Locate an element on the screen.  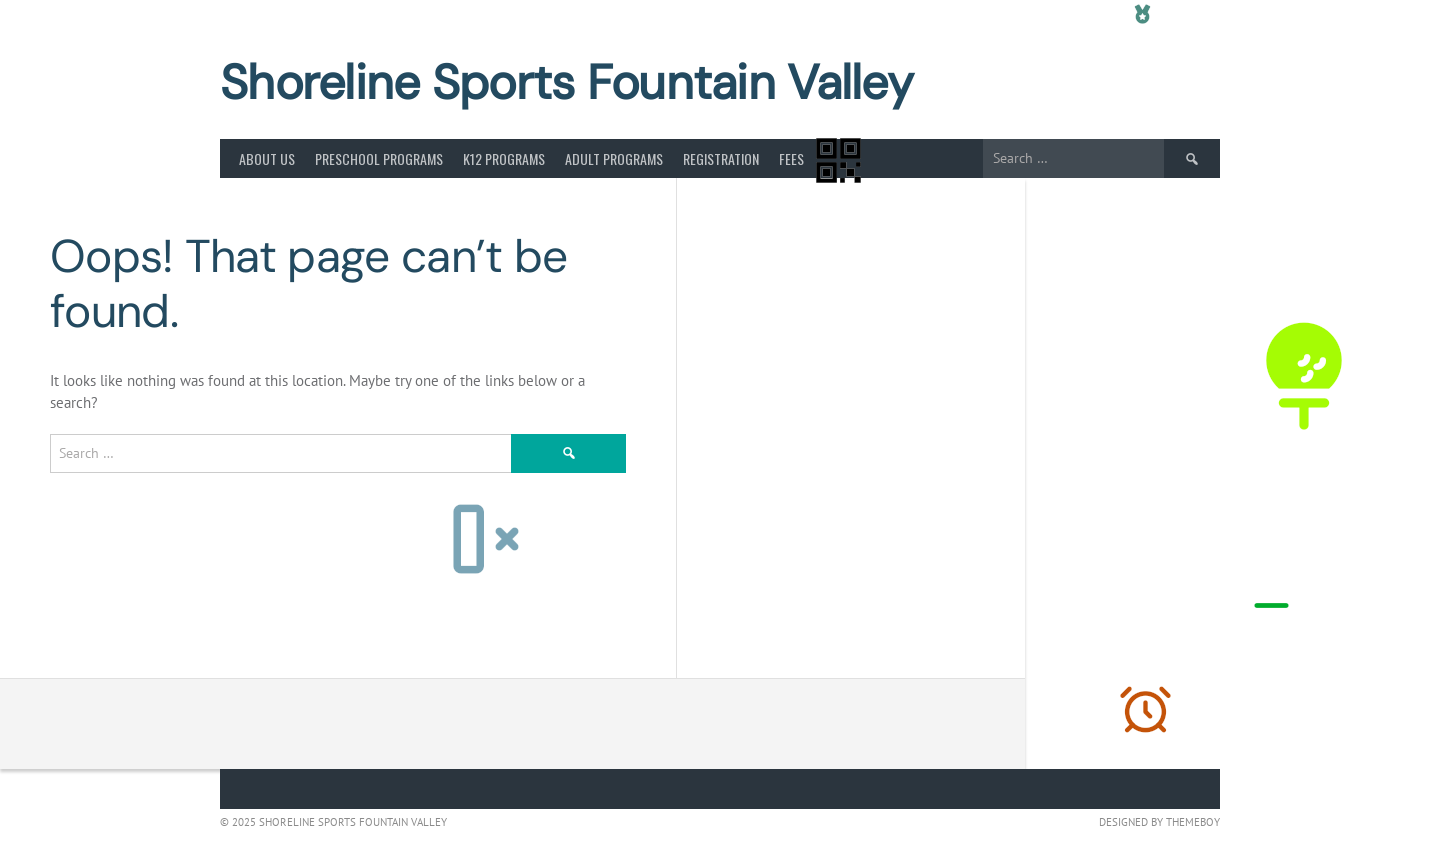
access golf or sports-related features is located at coordinates (1304, 373).